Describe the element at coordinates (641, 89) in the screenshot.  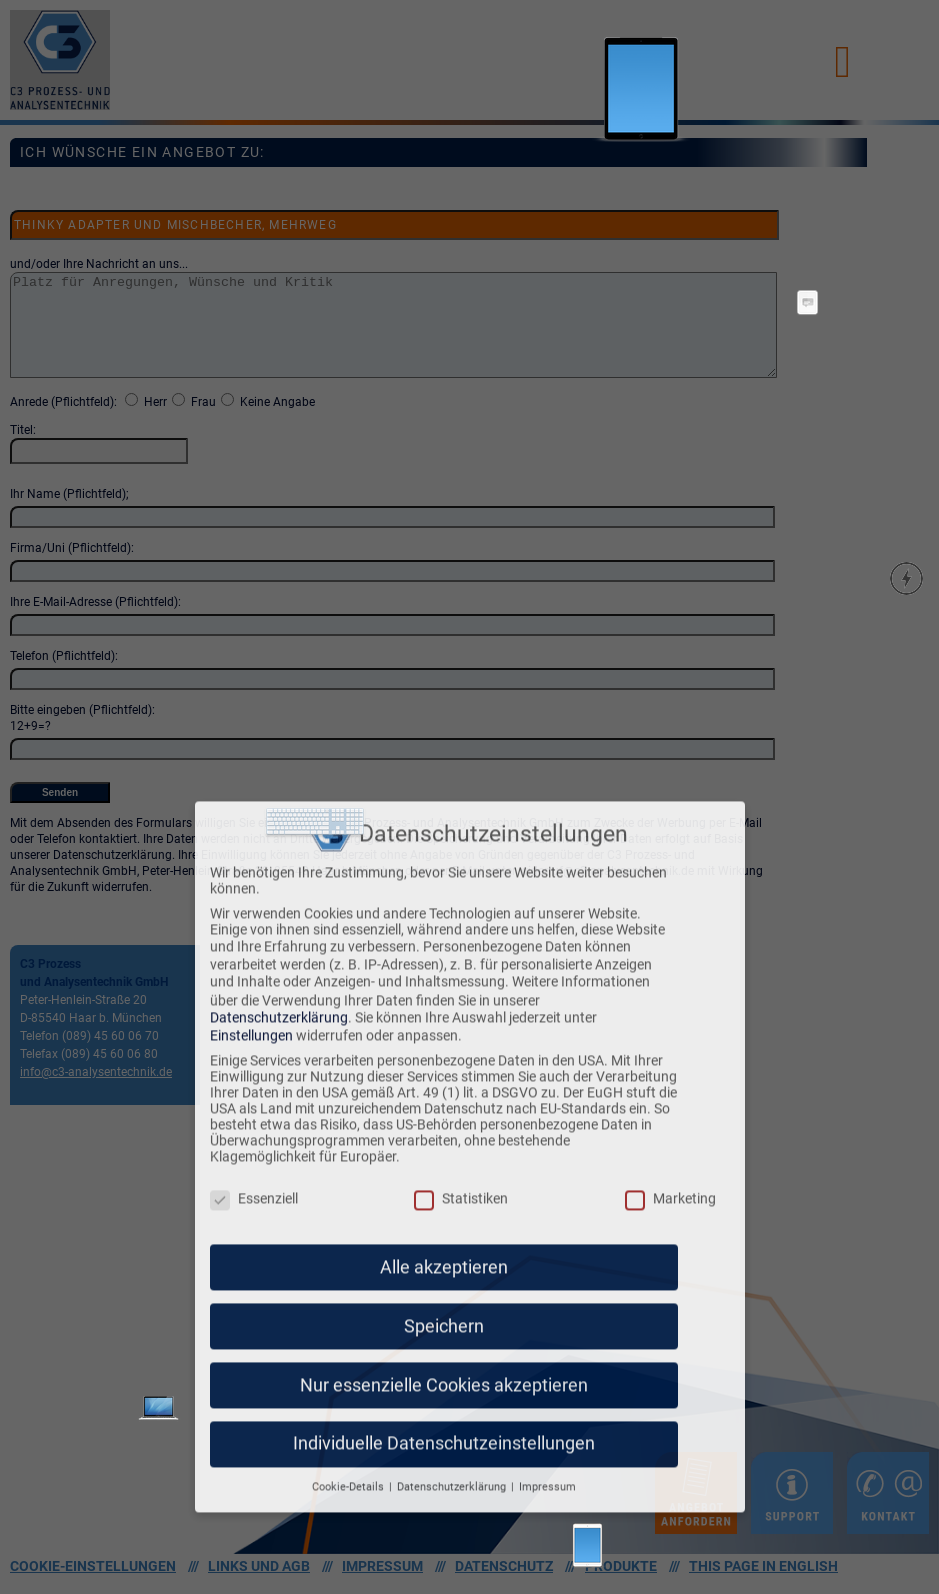
I see `iPad Pro with cellular connectivity in device list` at that location.